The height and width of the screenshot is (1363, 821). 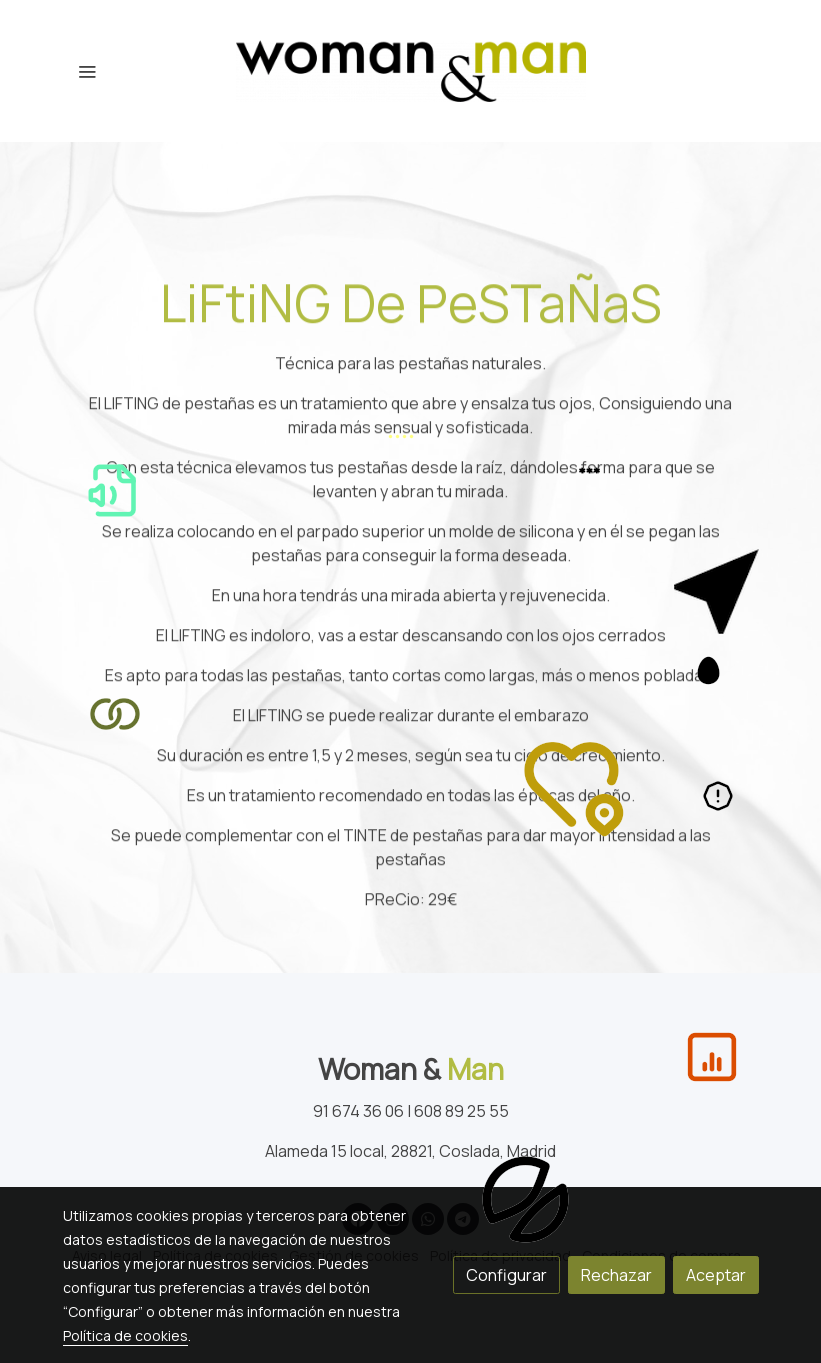 I want to click on indicates a critical error or warning, so click(x=718, y=796).